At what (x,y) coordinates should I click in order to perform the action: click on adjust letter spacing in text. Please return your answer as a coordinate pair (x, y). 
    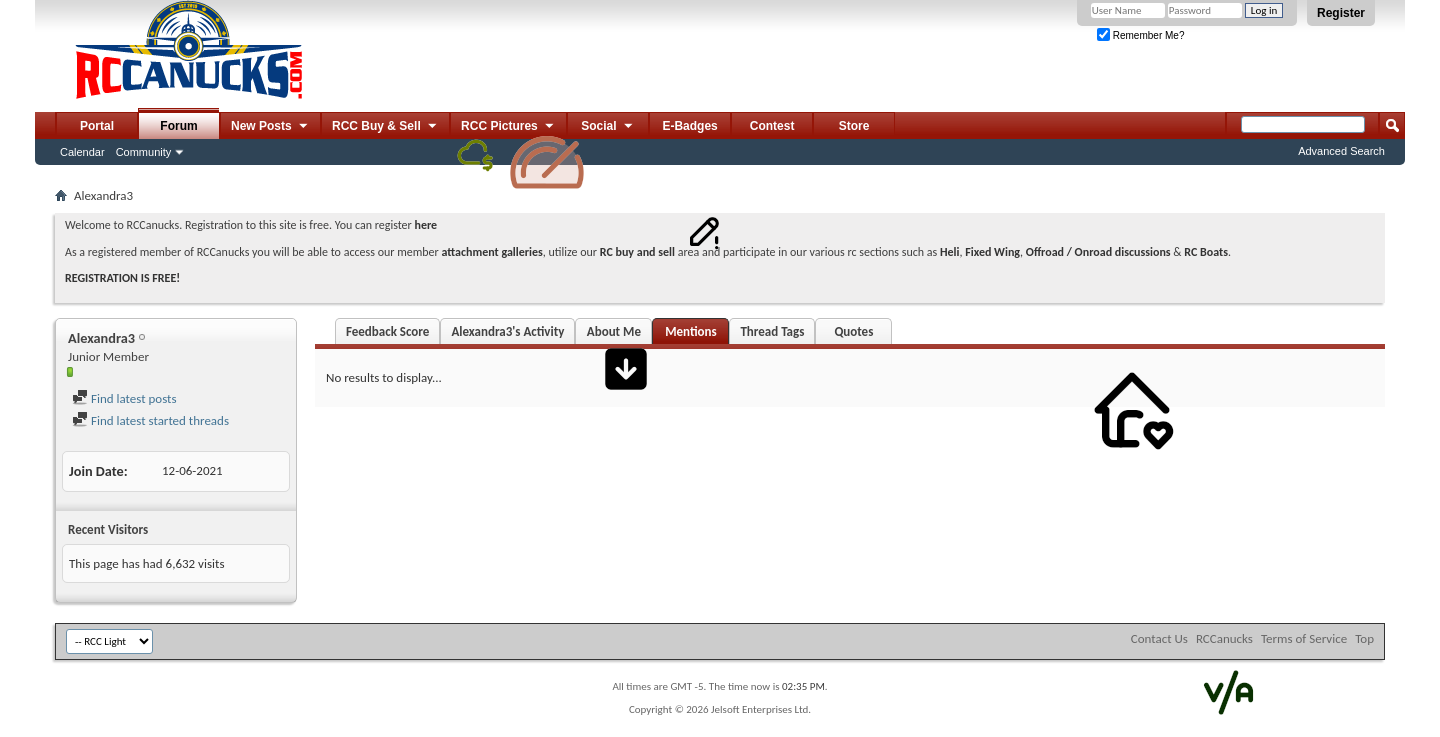
    Looking at the image, I should click on (1228, 692).